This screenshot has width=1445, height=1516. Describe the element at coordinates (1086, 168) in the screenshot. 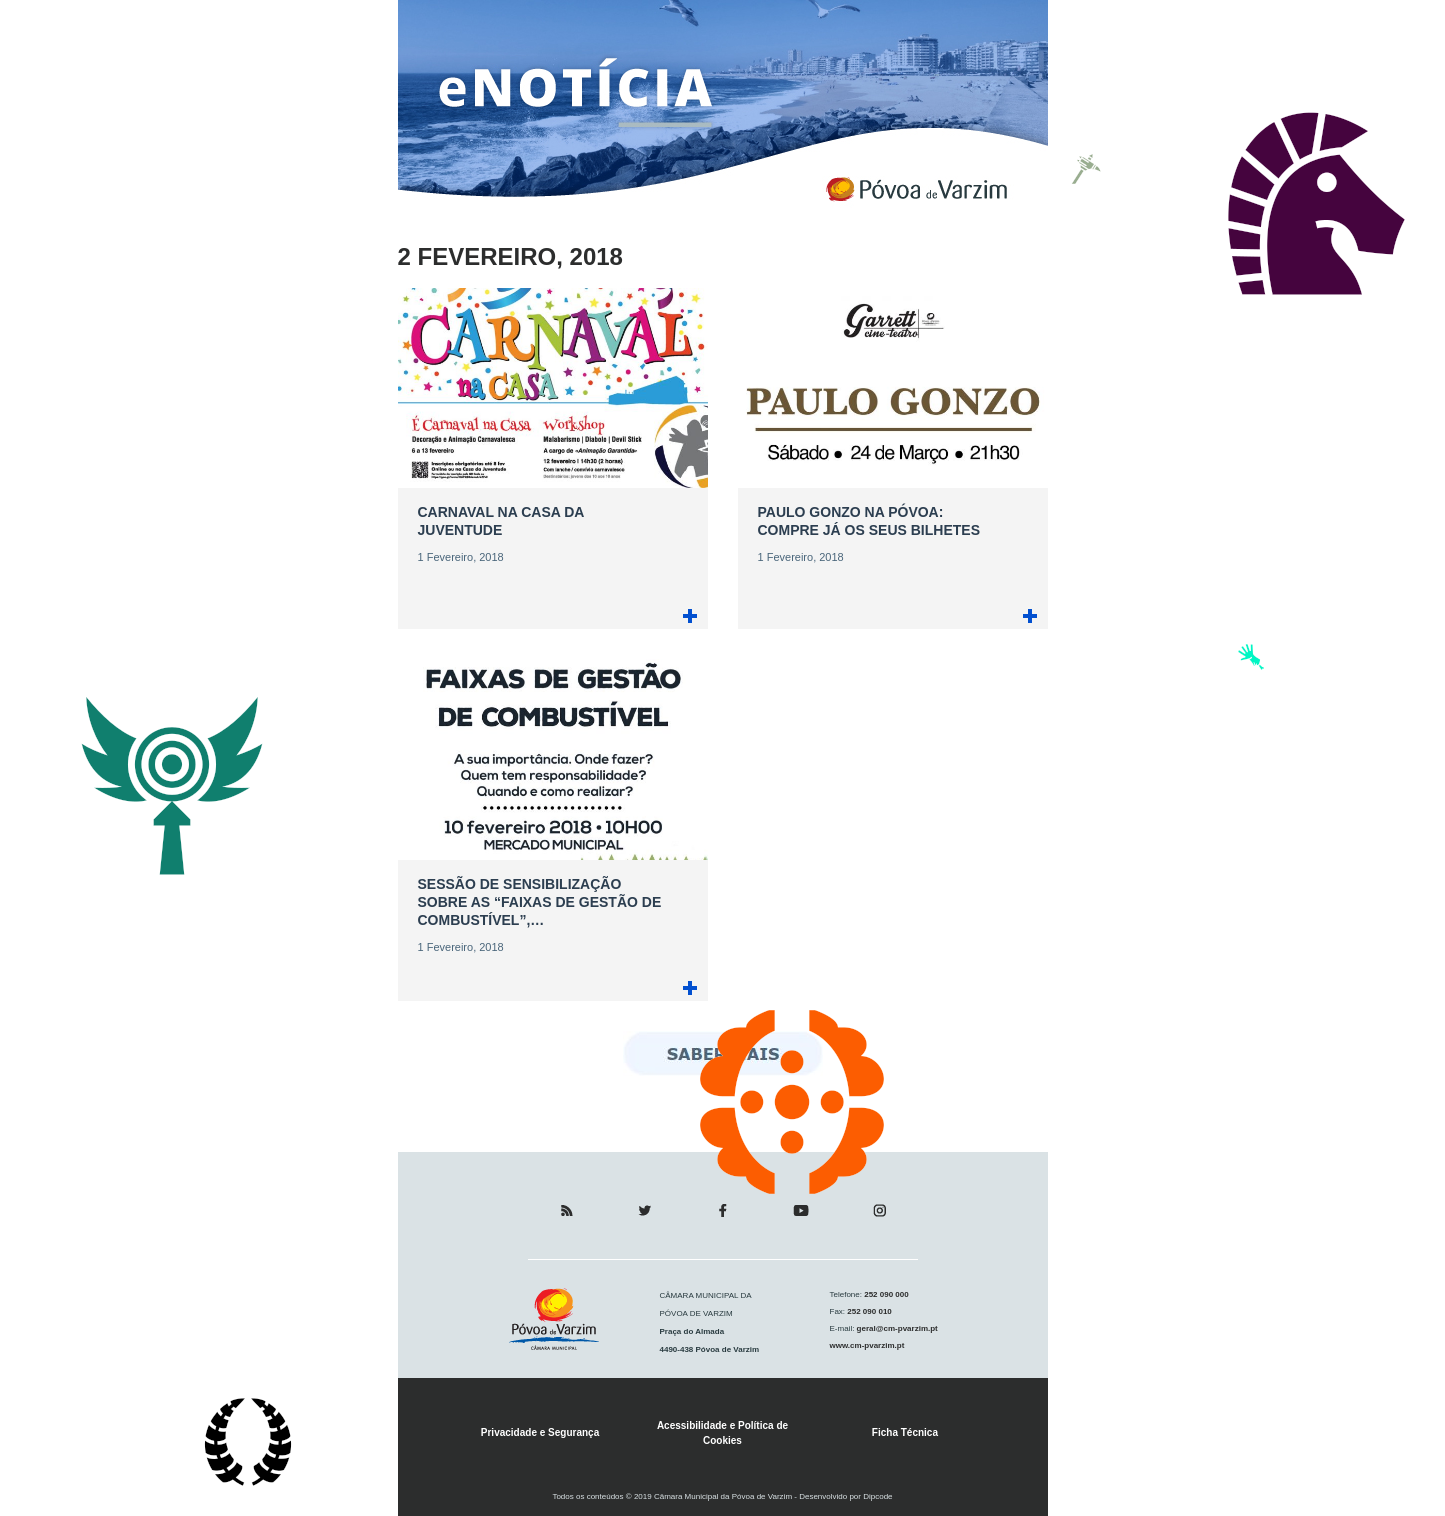

I see `select warhammer as your weapon` at that location.